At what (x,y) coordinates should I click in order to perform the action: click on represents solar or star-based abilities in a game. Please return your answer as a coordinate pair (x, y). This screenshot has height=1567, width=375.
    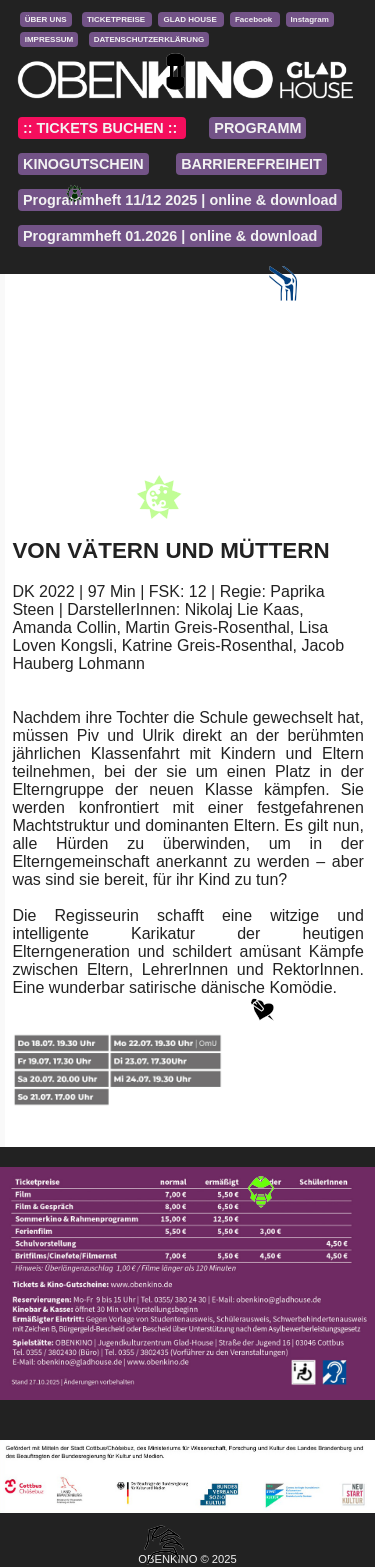
    Looking at the image, I should click on (159, 497).